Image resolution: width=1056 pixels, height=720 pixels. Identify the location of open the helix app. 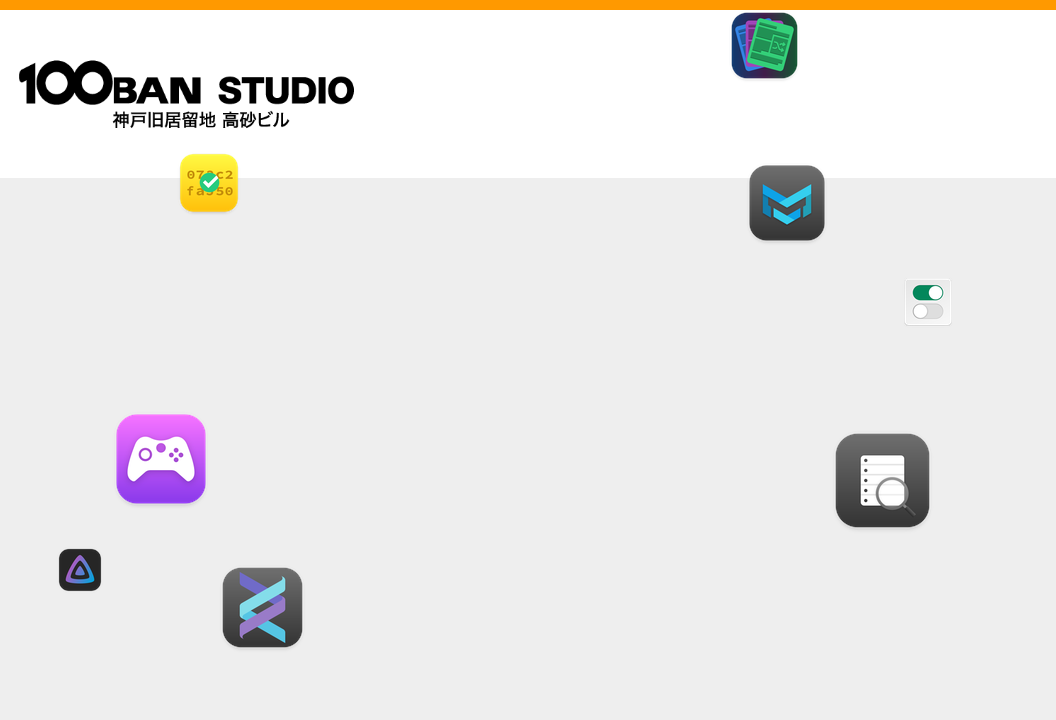
(262, 607).